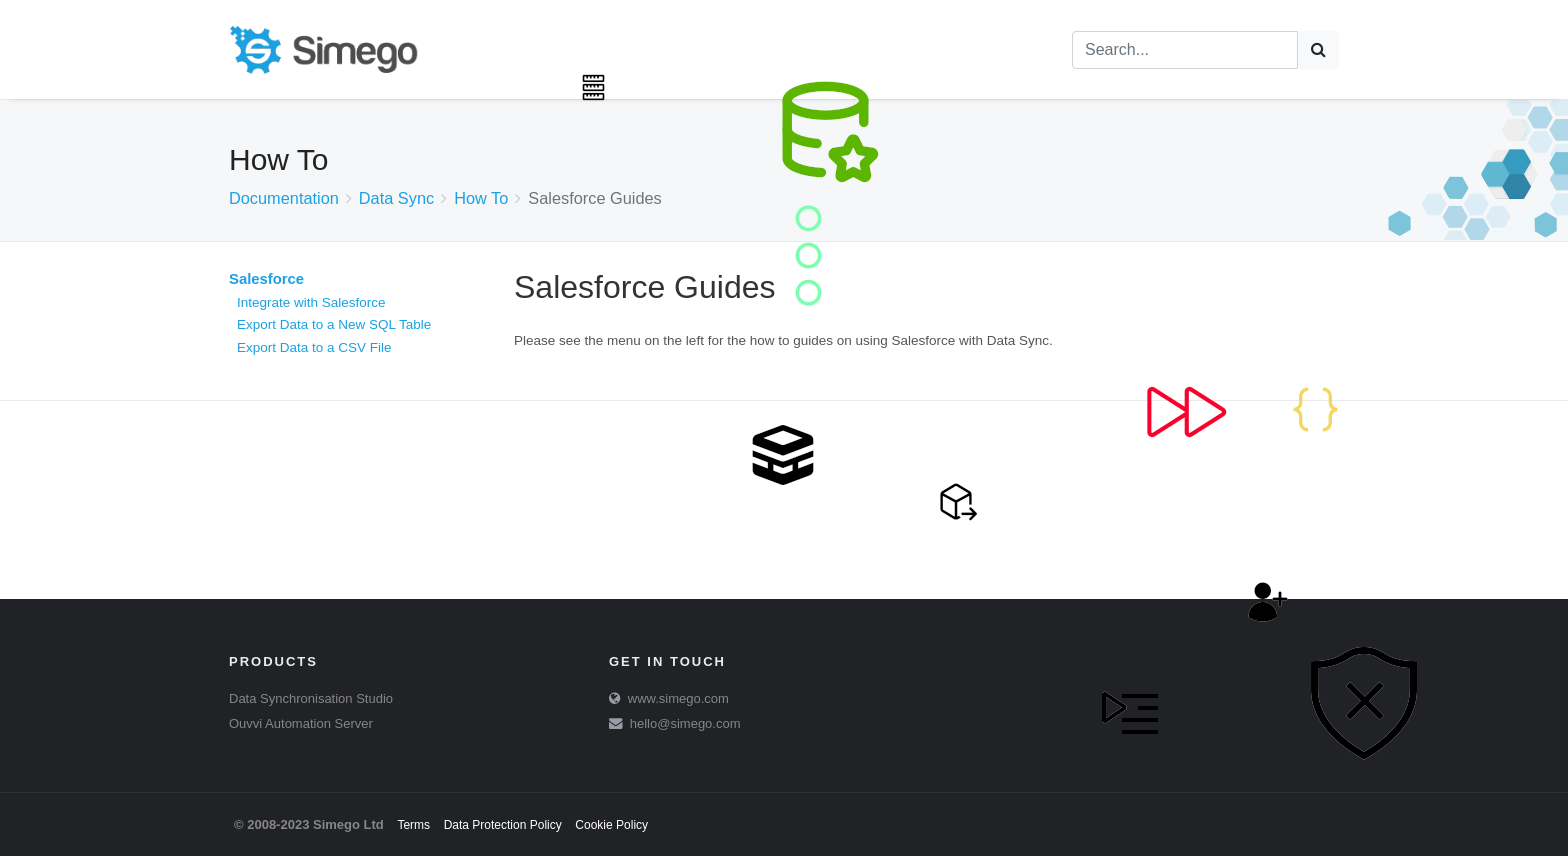 This screenshot has height=856, width=1568. Describe the element at coordinates (1315, 409) in the screenshot. I see `indicates a namespace or module in code` at that location.